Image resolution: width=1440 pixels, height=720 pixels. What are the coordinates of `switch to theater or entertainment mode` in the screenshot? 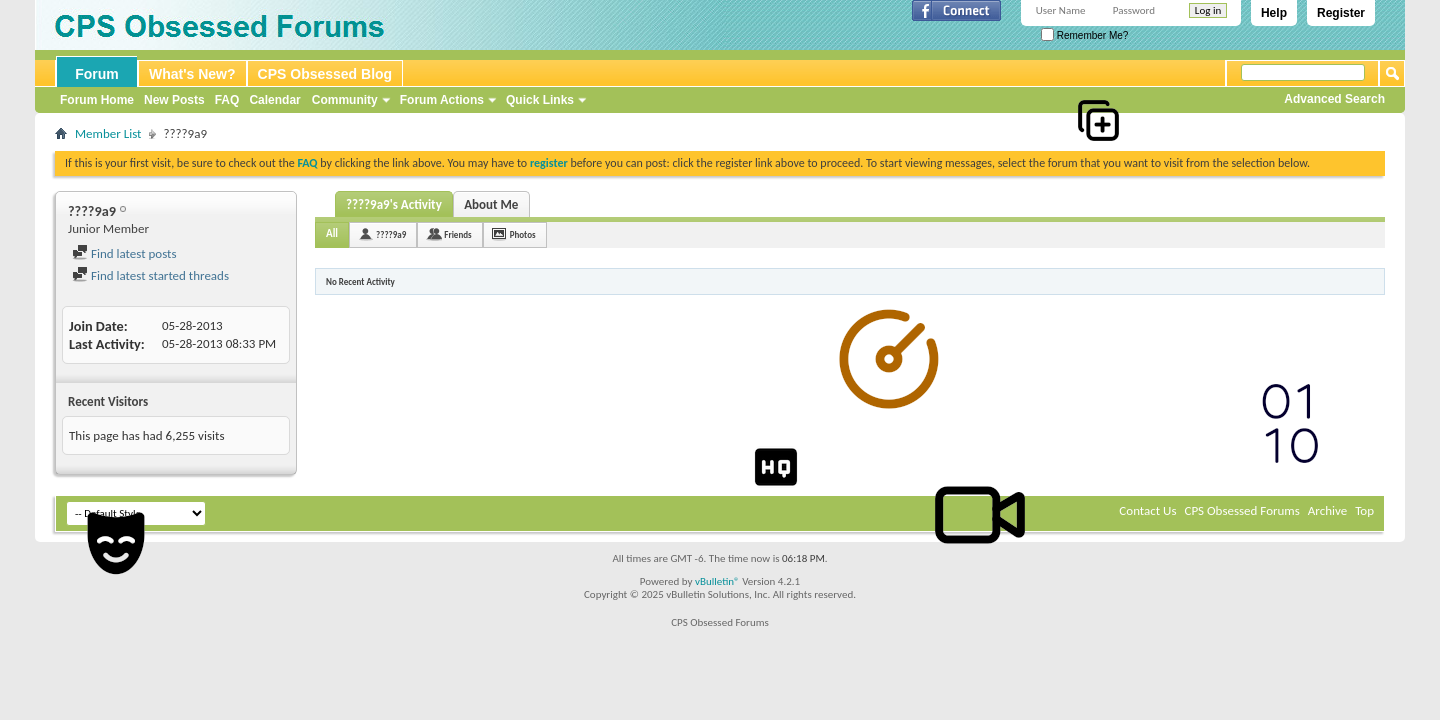 It's located at (116, 541).